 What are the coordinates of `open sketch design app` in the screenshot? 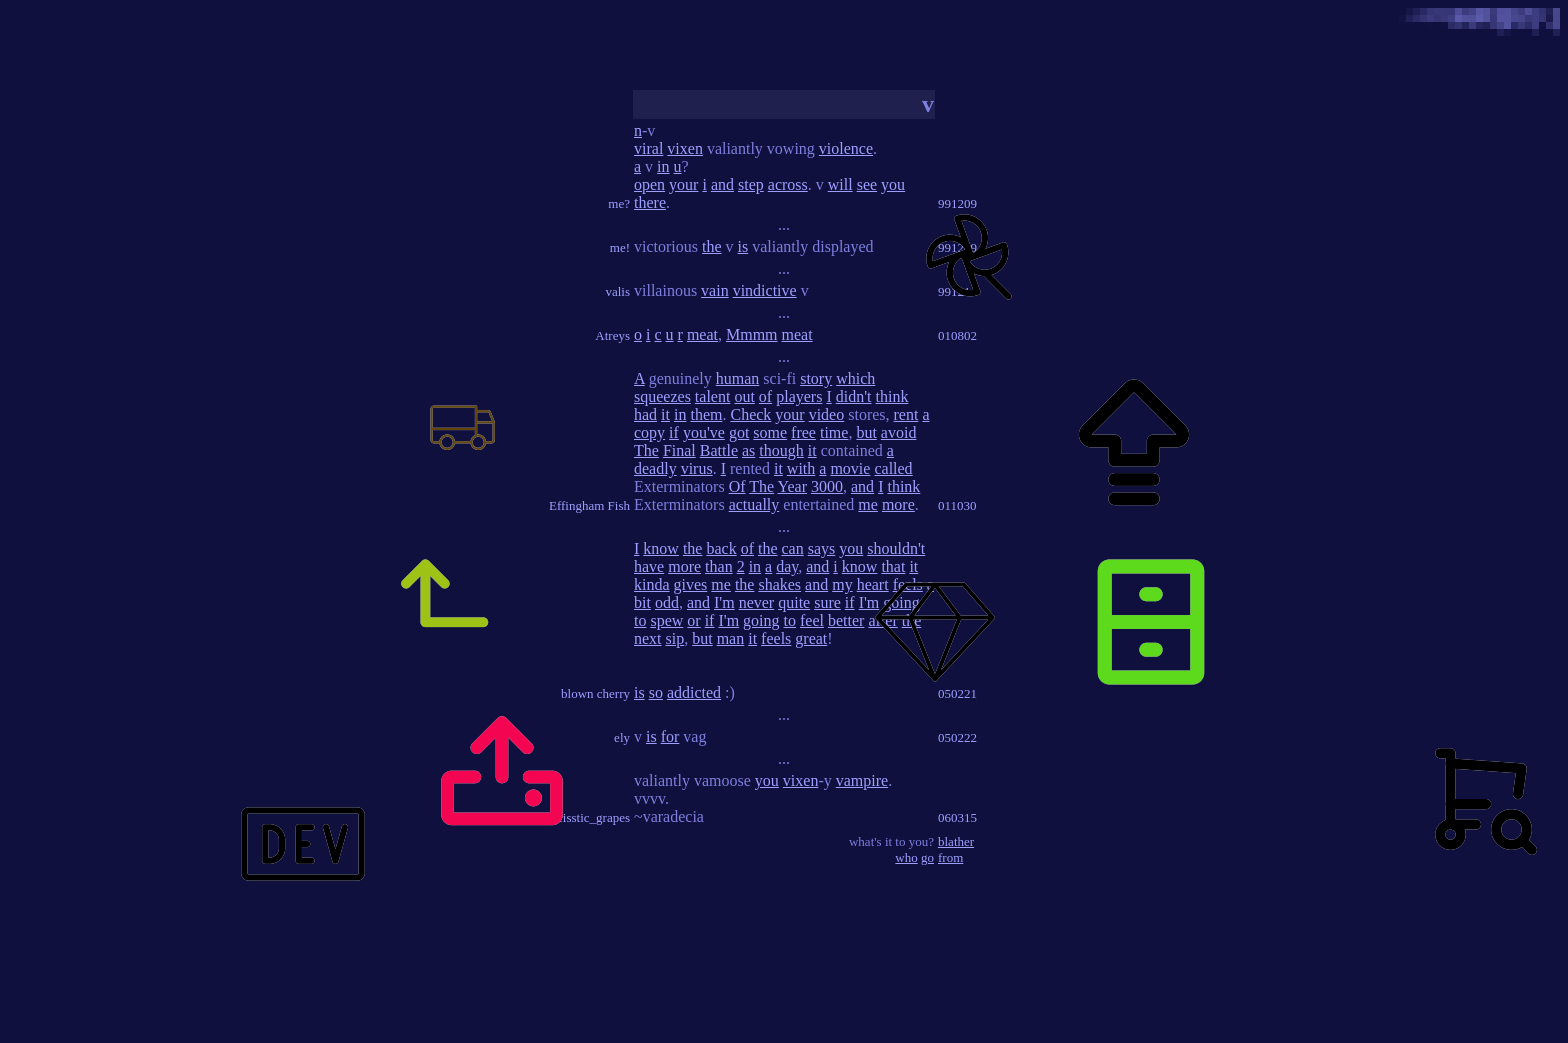 It's located at (935, 630).